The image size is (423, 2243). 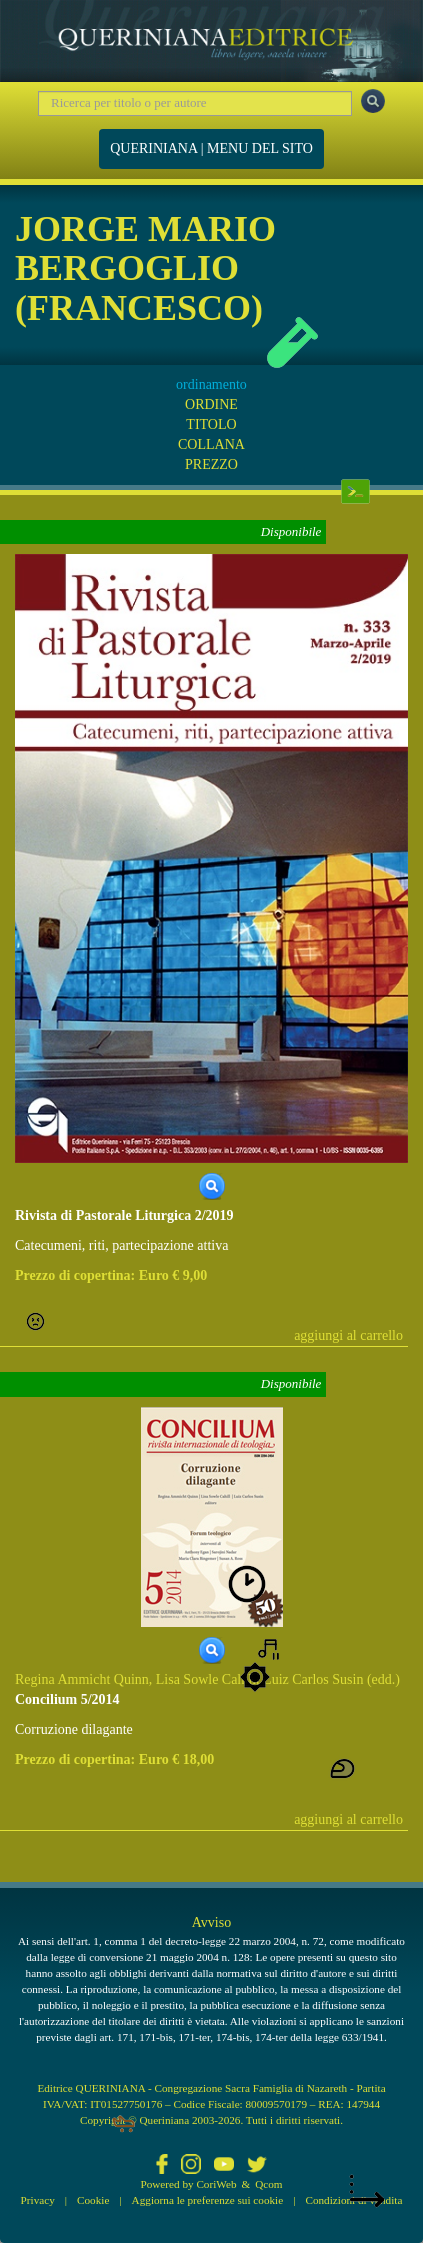 I want to click on view lab results or test samples, so click(x=292, y=342).